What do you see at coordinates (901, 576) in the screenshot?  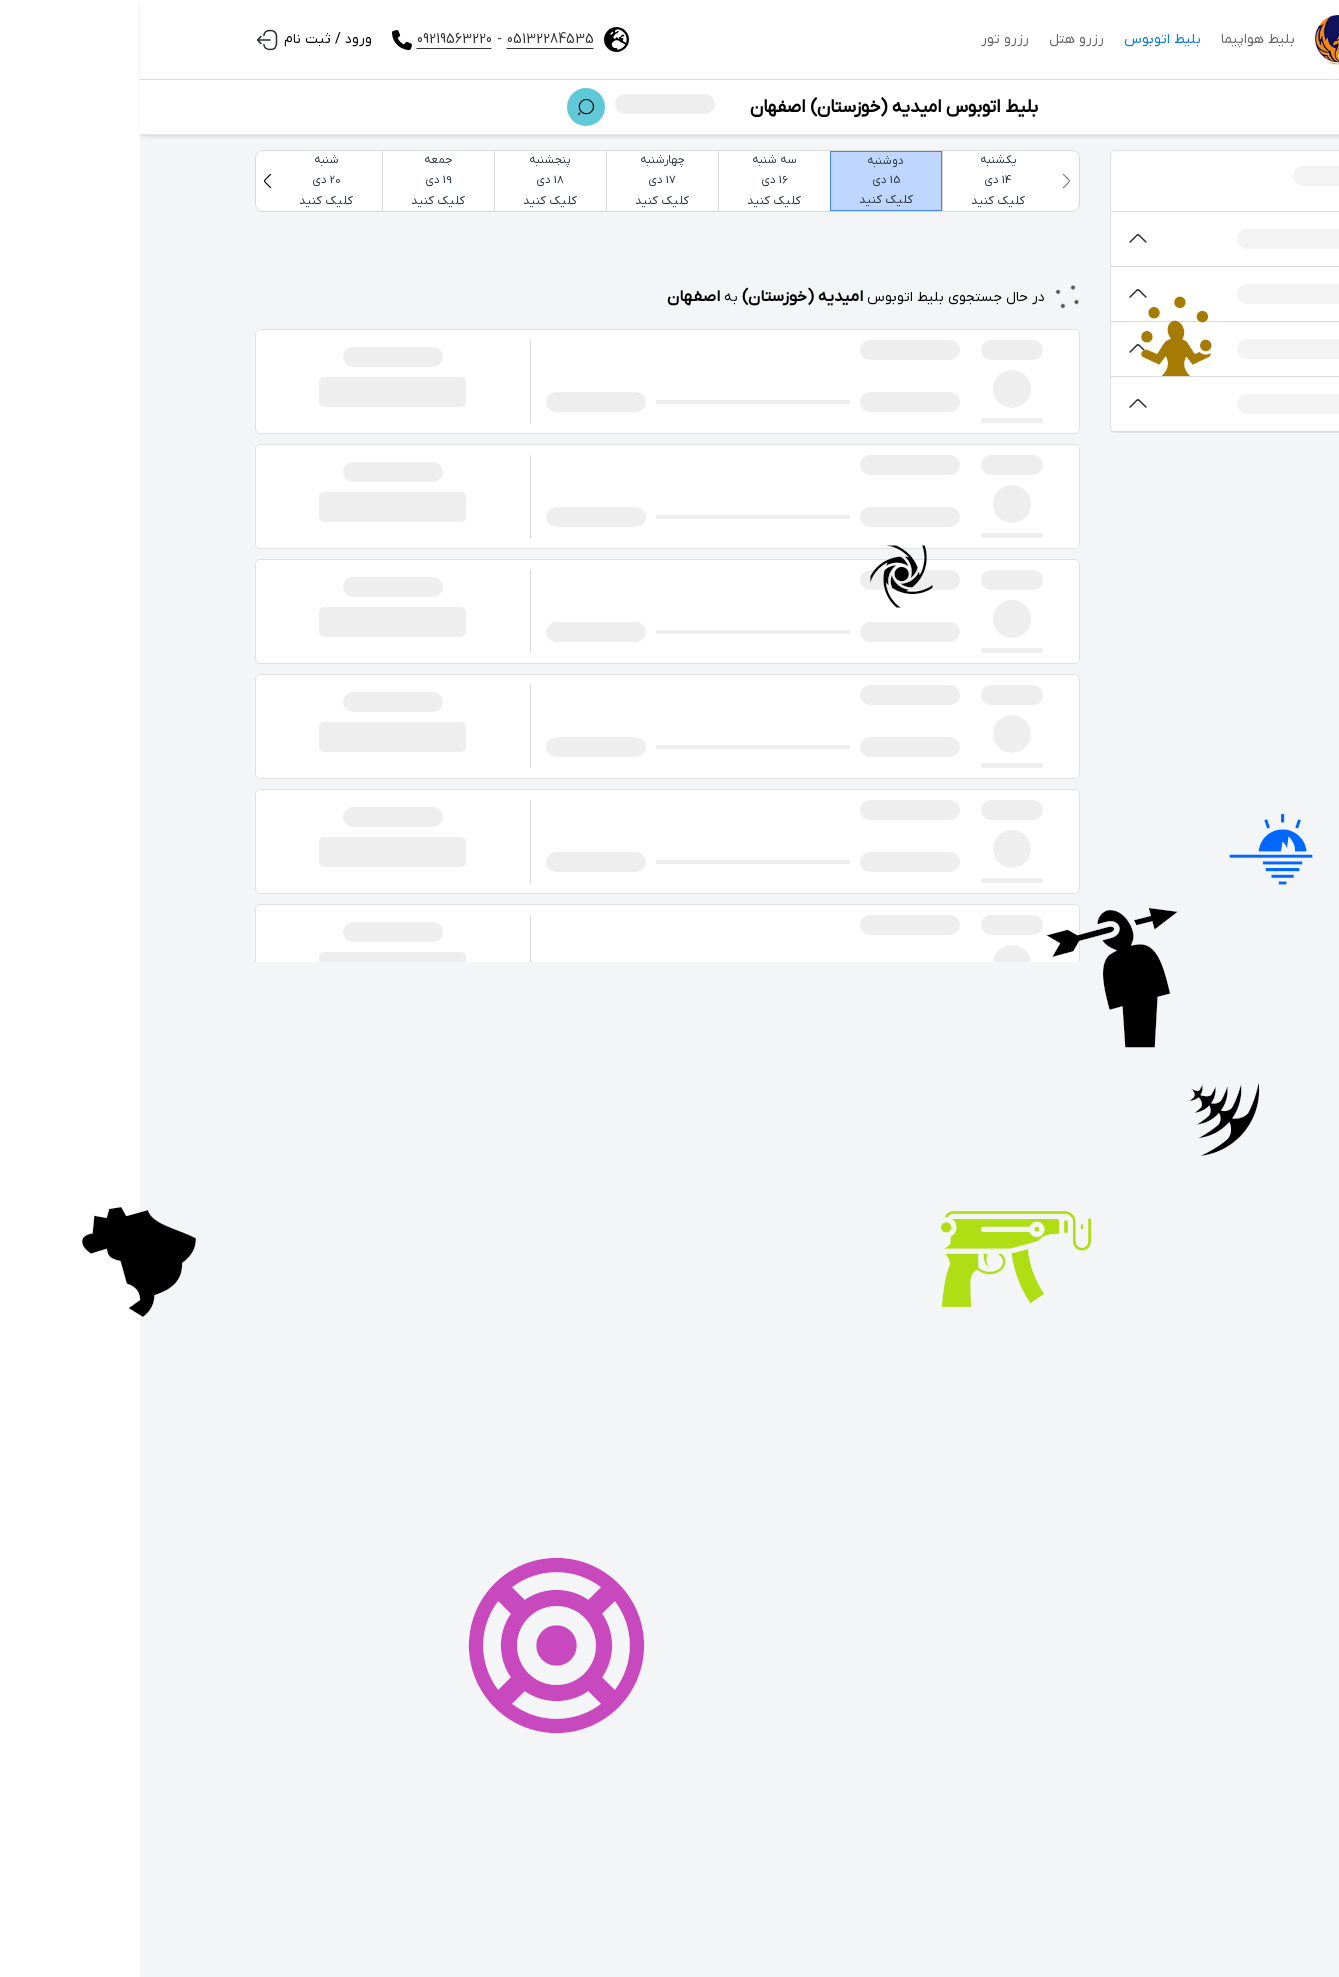 I see `spy or stealth game mode` at bounding box center [901, 576].